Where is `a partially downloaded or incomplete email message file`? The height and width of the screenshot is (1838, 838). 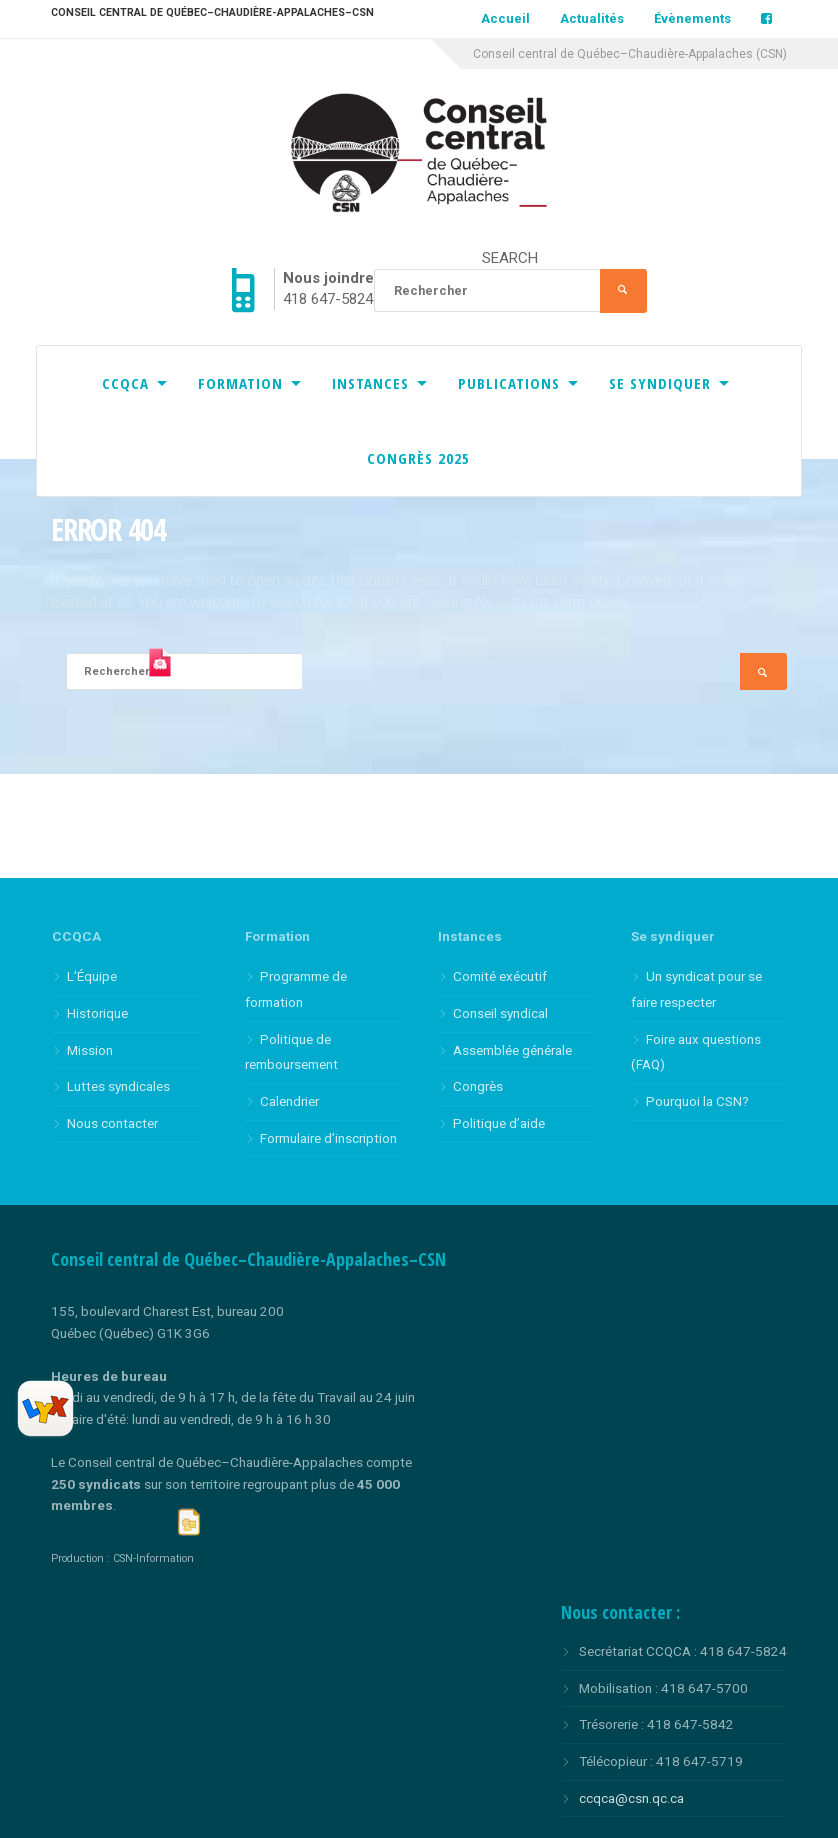
a partially downloaded or incomplete email message file is located at coordinates (160, 663).